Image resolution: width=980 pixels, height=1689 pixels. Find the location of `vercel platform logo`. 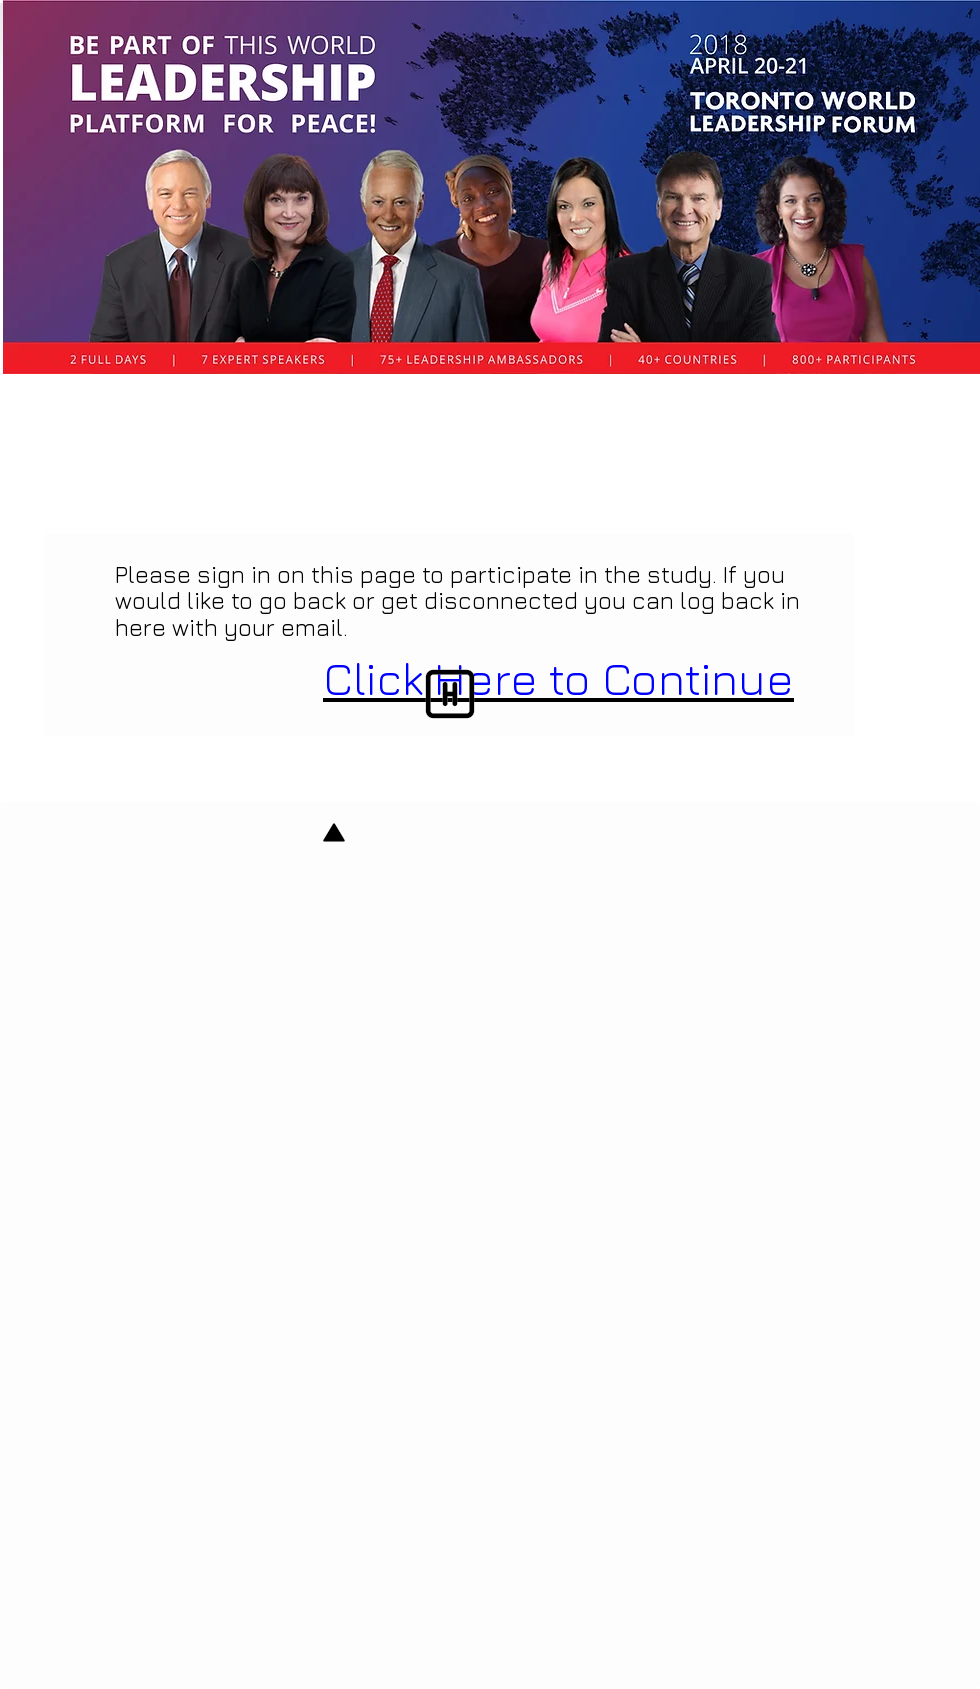

vercel platform logo is located at coordinates (334, 833).